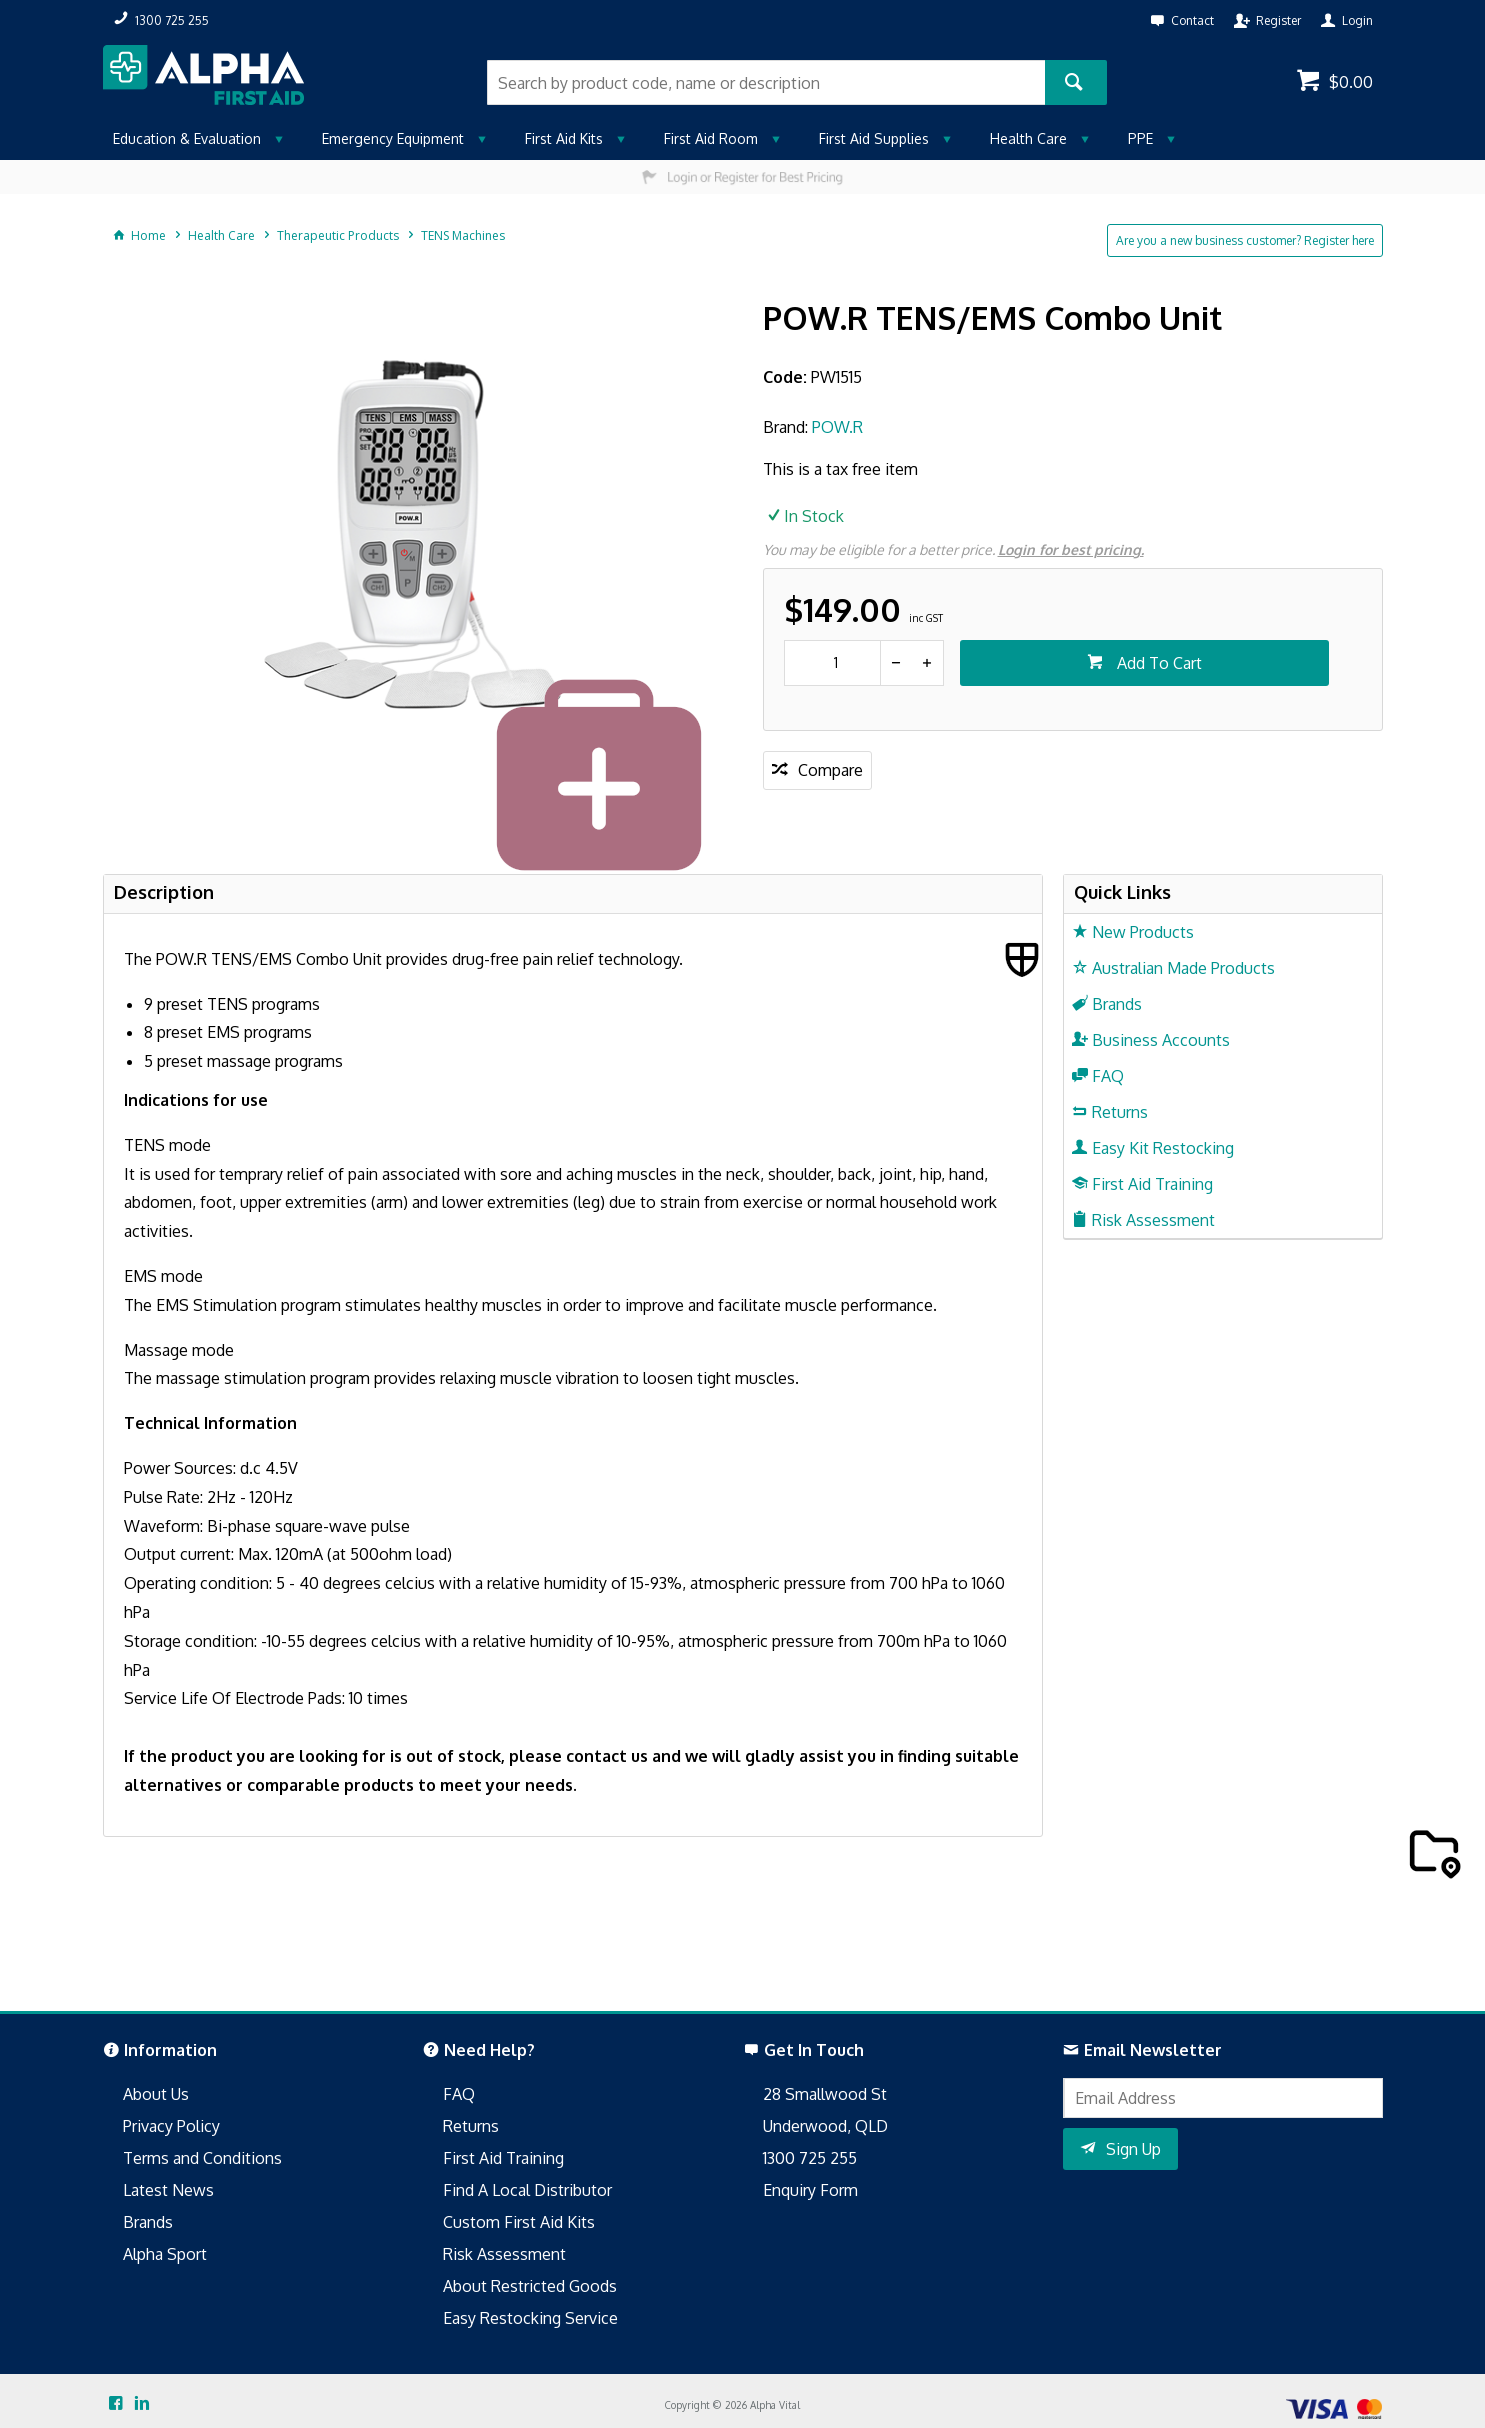  What do you see at coordinates (1022, 958) in the screenshot?
I see `indicates security or protection status` at bounding box center [1022, 958].